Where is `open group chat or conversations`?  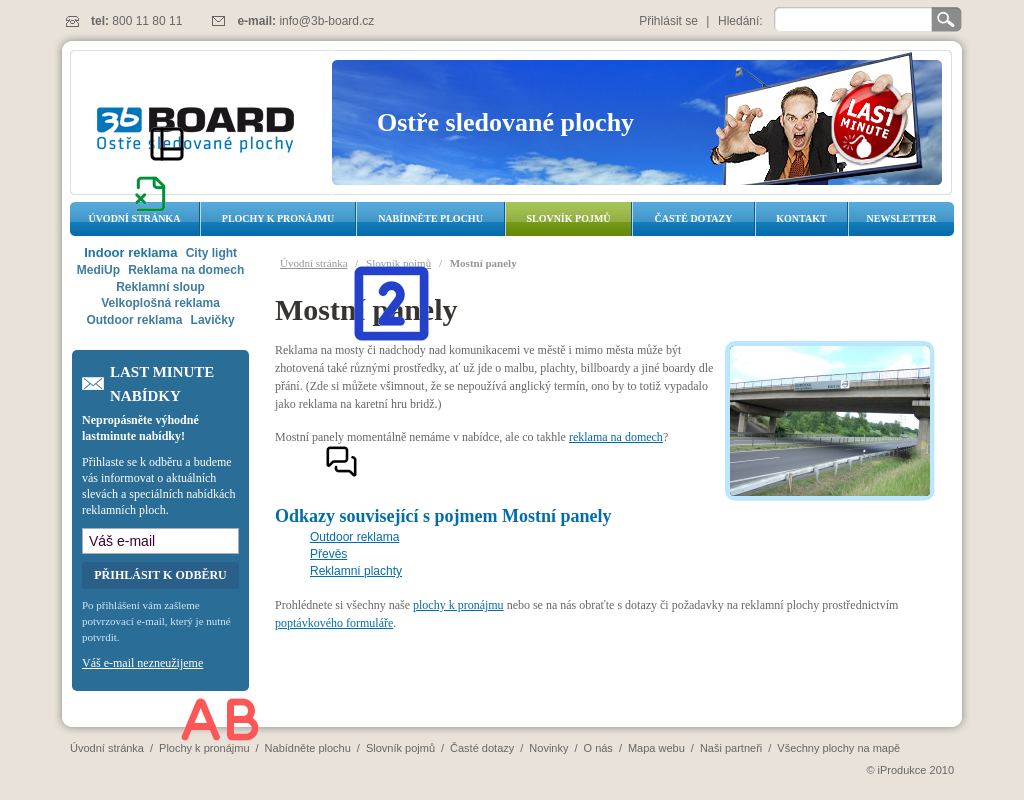 open group chat or conversations is located at coordinates (341, 461).